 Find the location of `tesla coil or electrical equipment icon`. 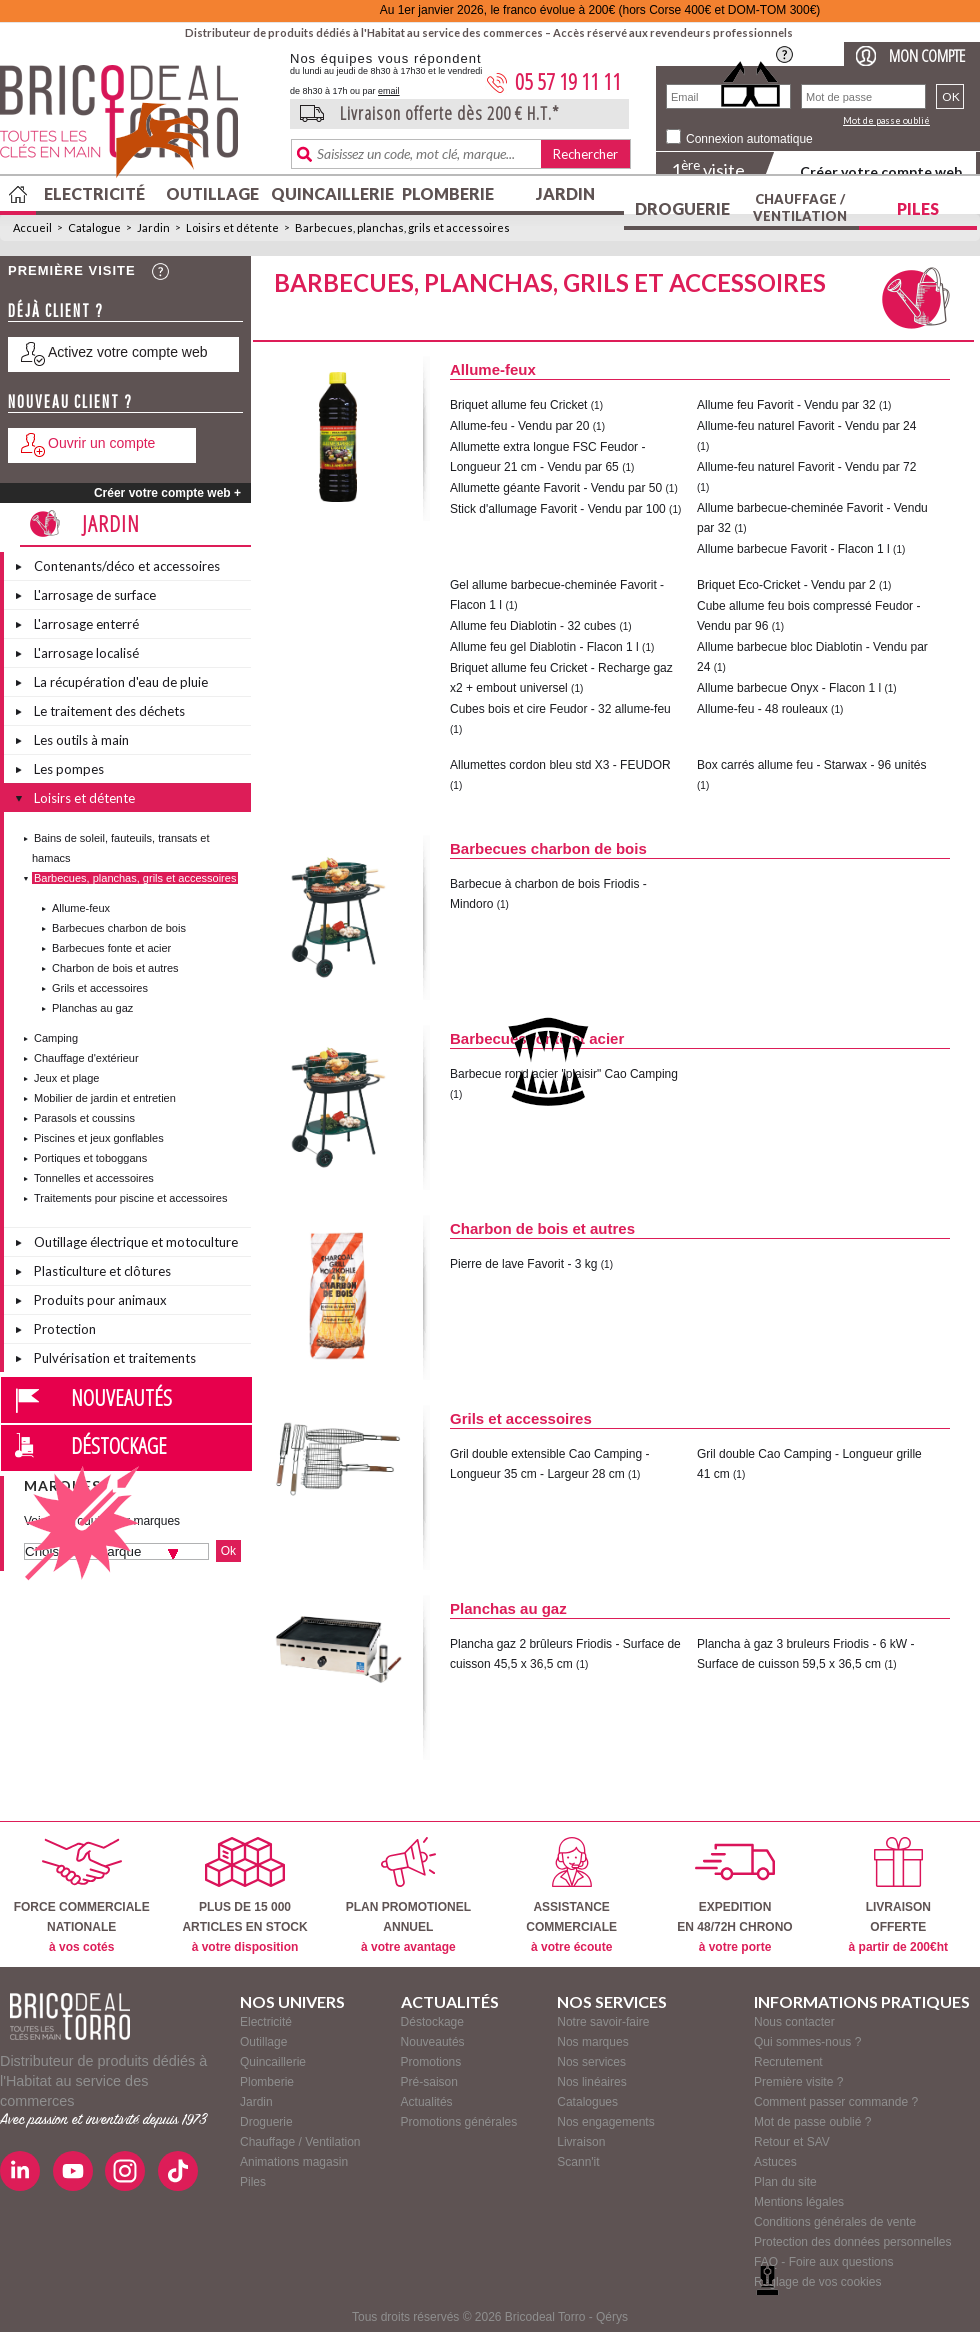

tesla coil or electrical equipment icon is located at coordinates (767, 2280).